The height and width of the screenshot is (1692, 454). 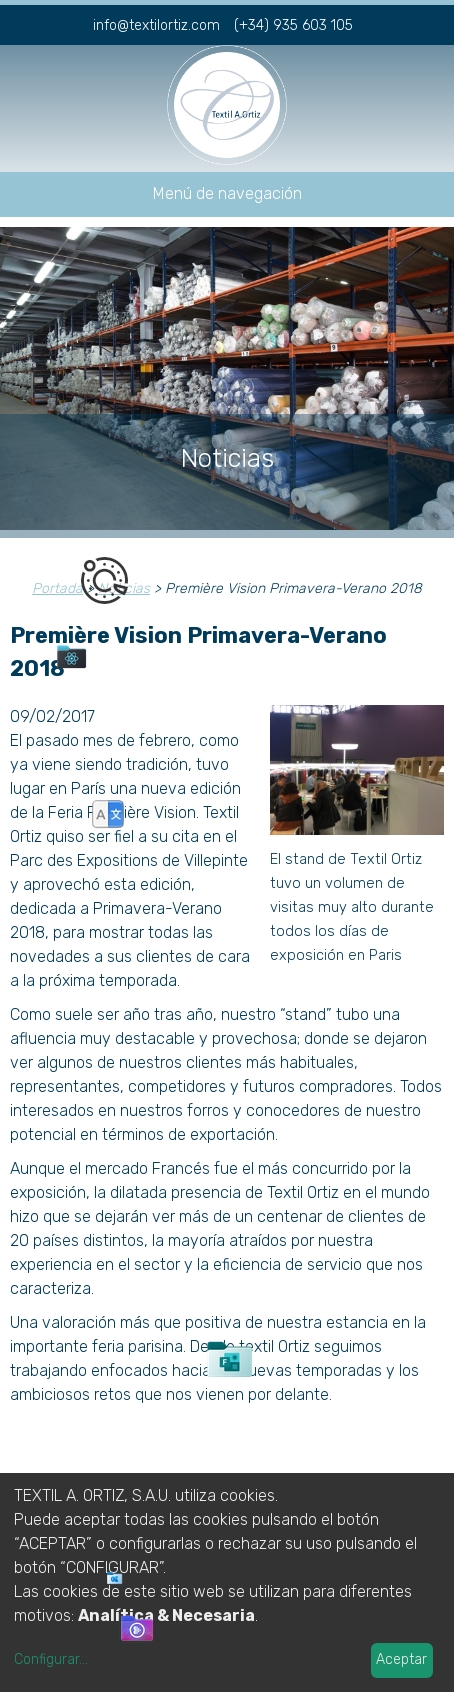 I want to click on open microsoft exchange folder, so click(x=114, y=1578).